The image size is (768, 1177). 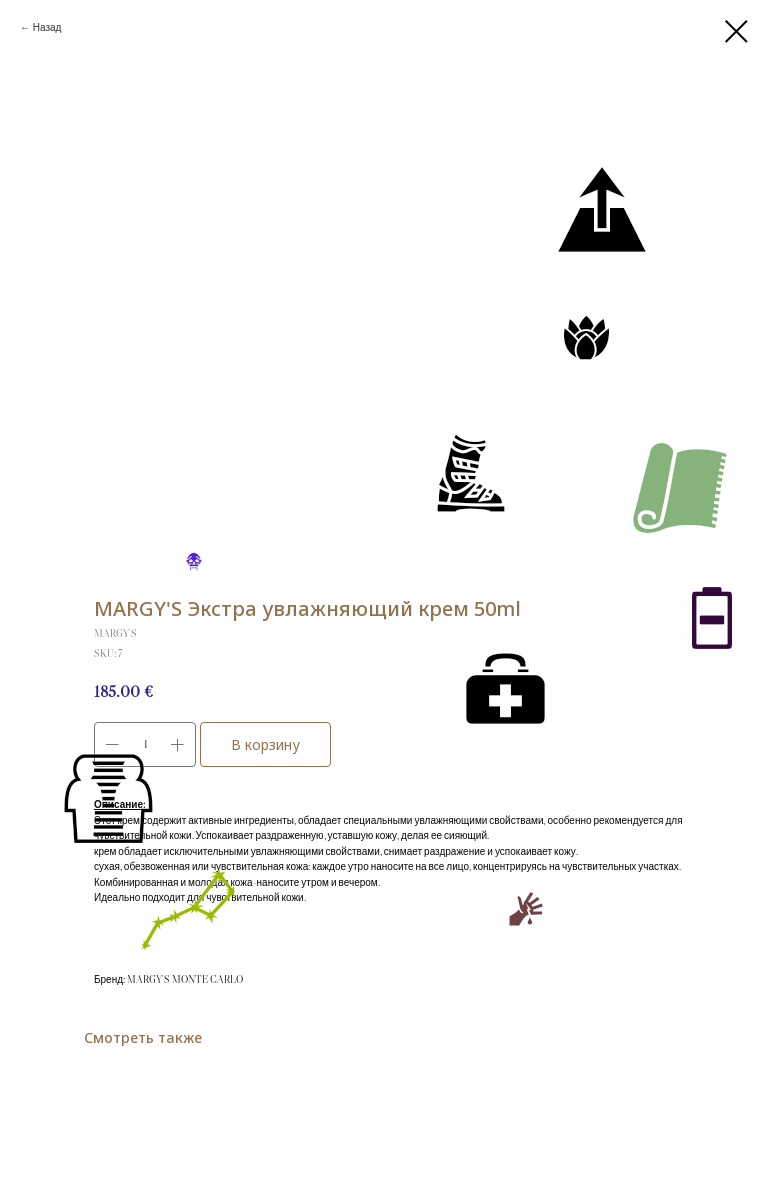 What do you see at coordinates (194, 562) in the screenshot?
I see `indicates danger or deadly hazard in game` at bounding box center [194, 562].